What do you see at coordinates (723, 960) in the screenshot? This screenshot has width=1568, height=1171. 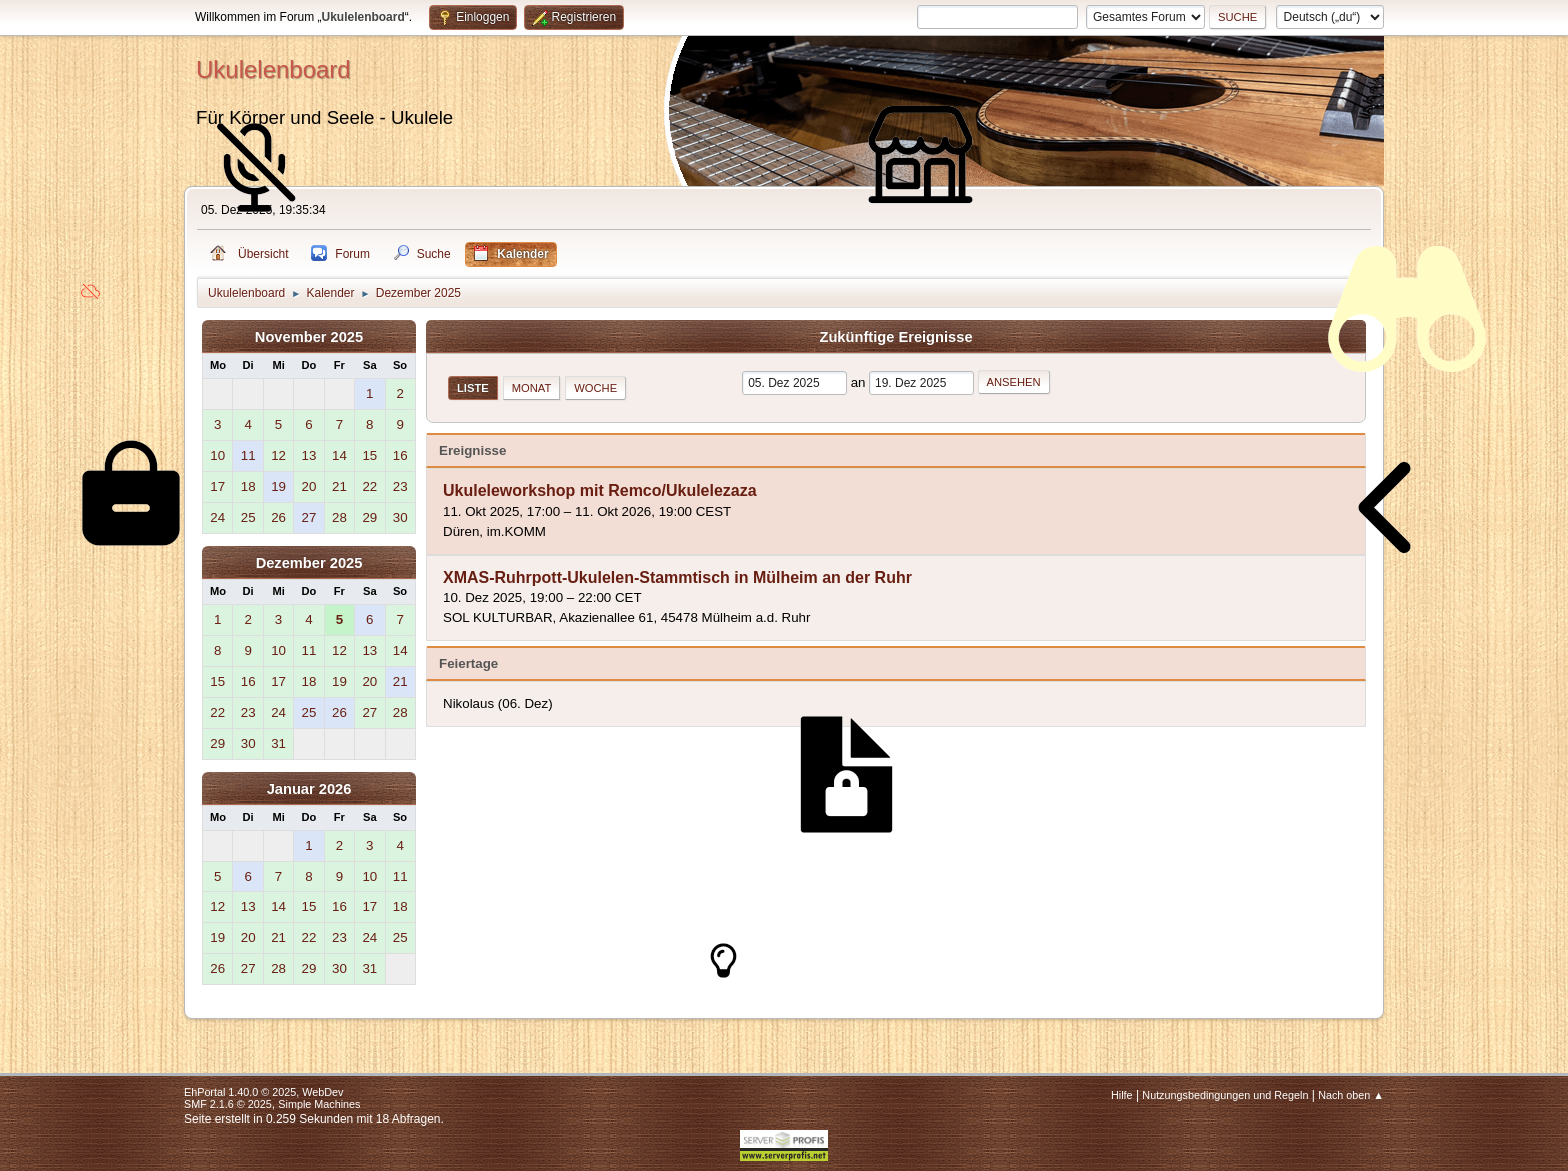 I see `view tips or helpful suggestions` at bounding box center [723, 960].